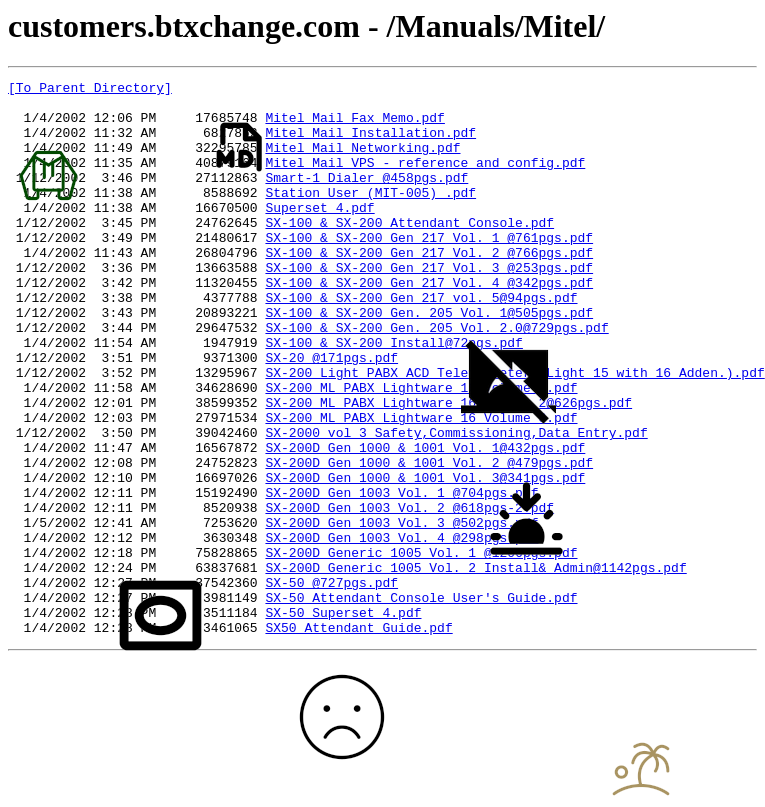  I want to click on indicates negative feedback or dissatisfaction, so click(342, 717).